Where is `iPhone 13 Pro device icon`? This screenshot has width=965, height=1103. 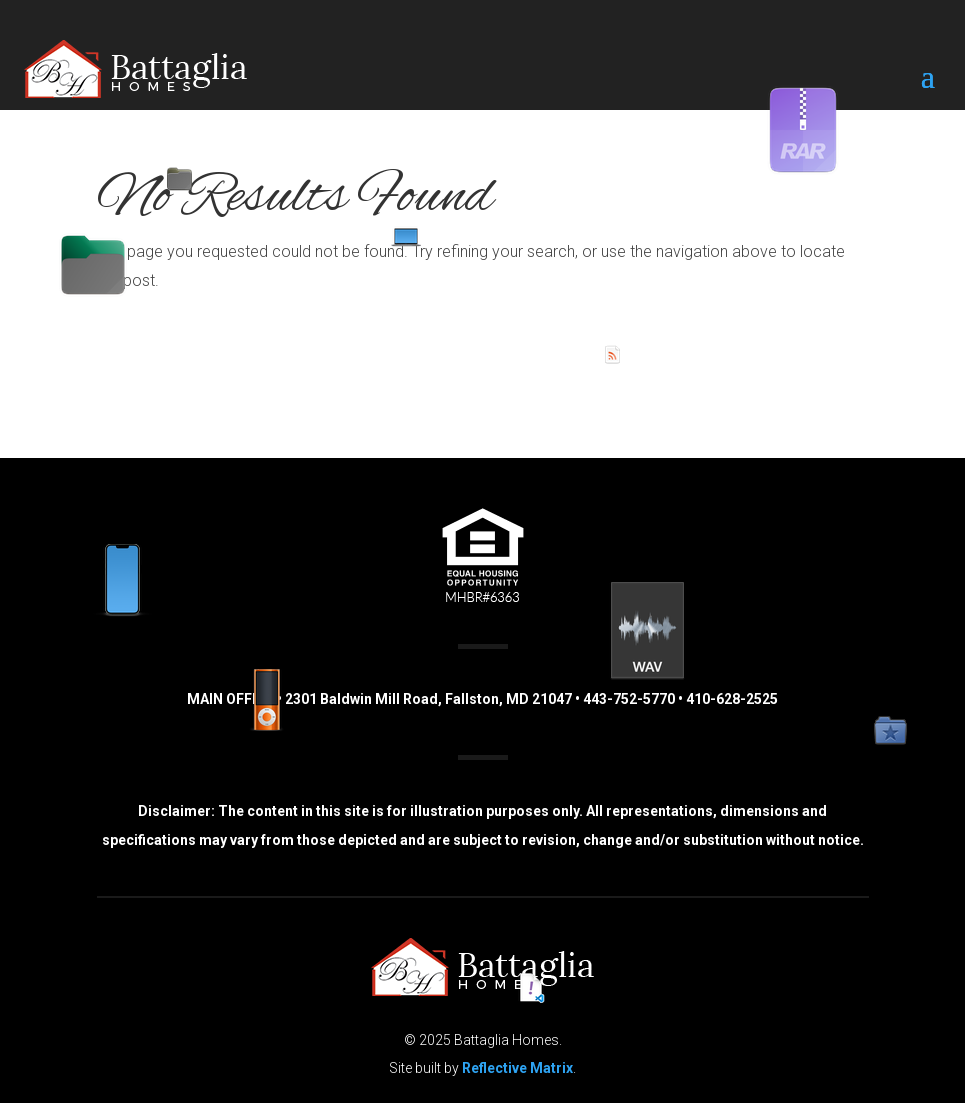 iPhone 13 Pro device icon is located at coordinates (122, 580).